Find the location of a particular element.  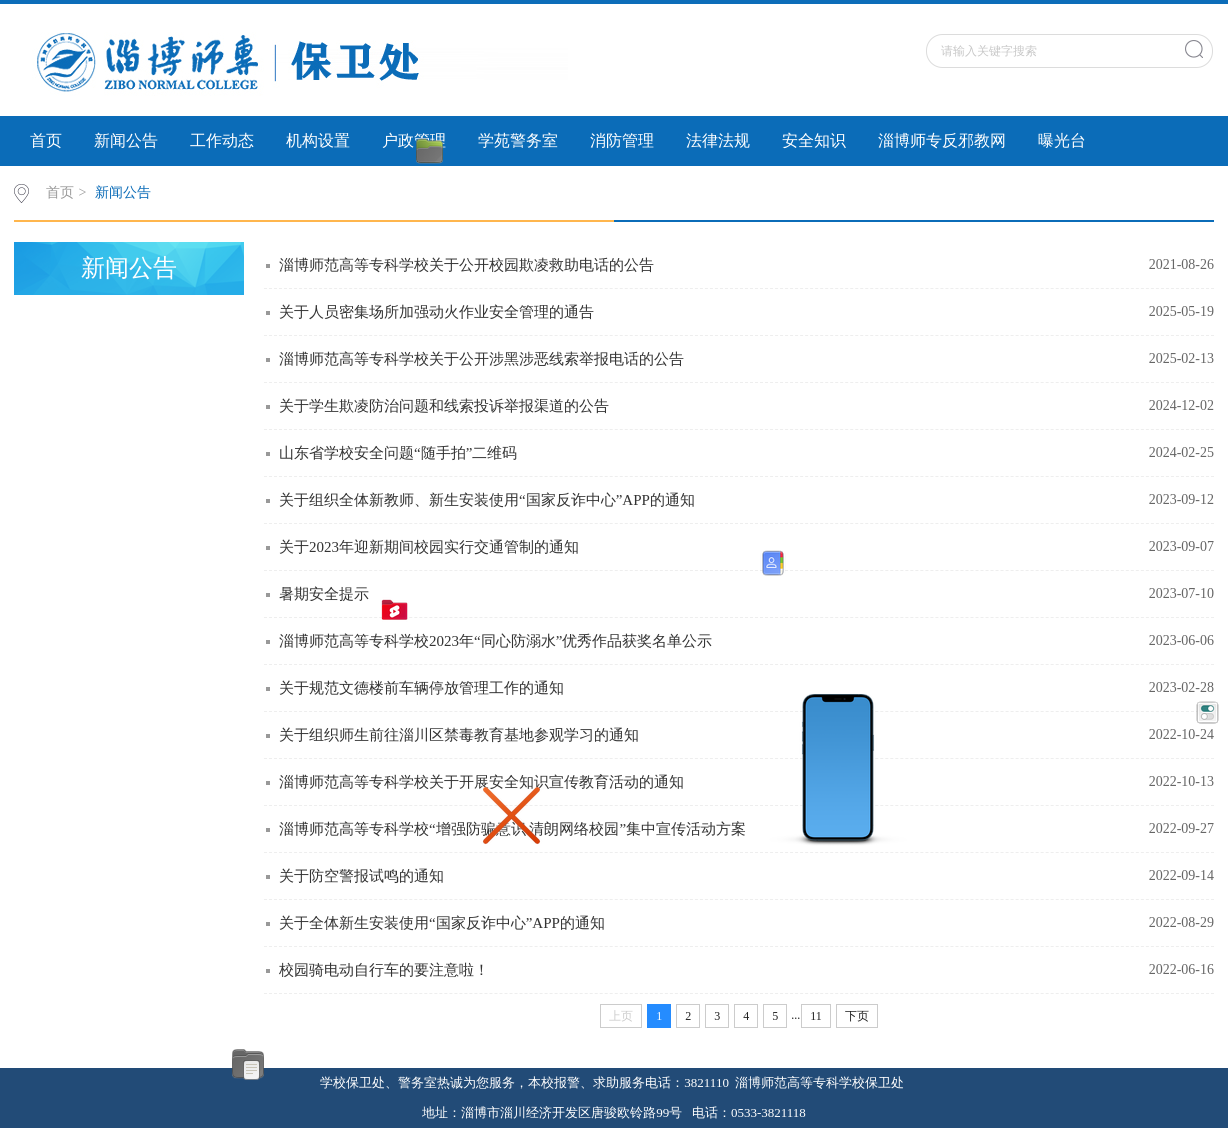

open a document from file browser is located at coordinates (248, 1064).